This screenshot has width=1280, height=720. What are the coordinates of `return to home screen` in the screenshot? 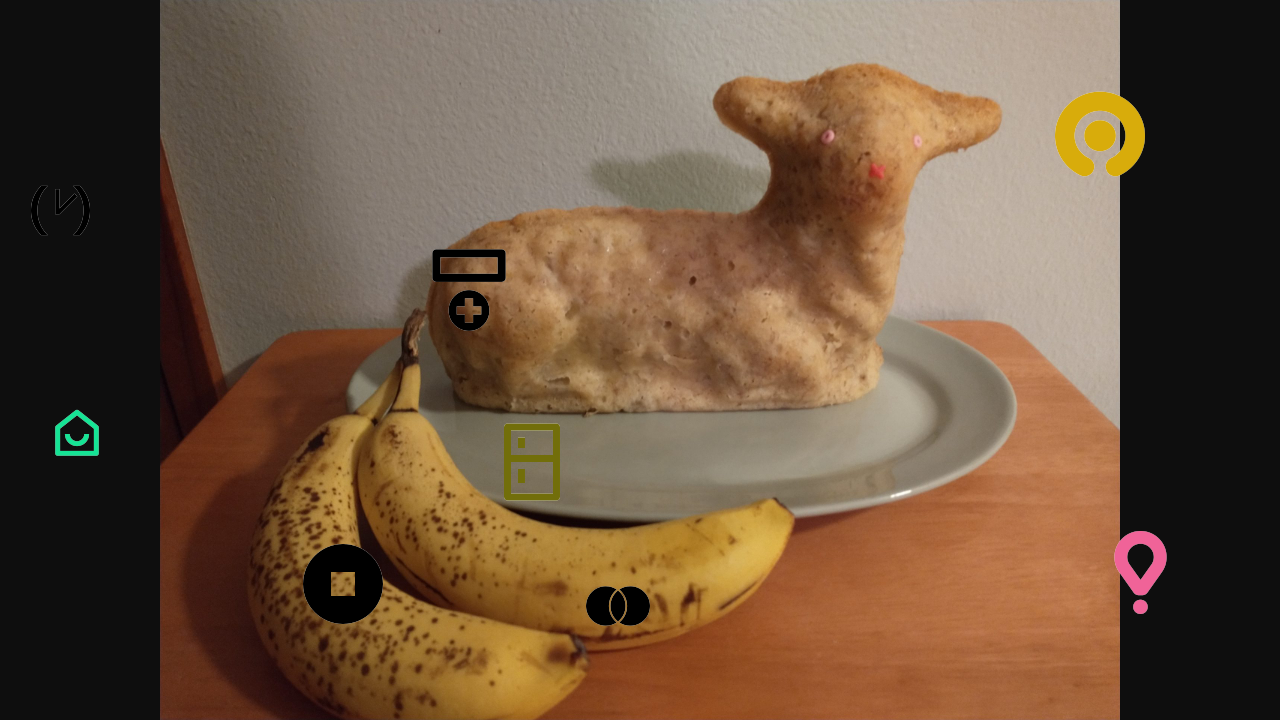 It's located at (77, 434).